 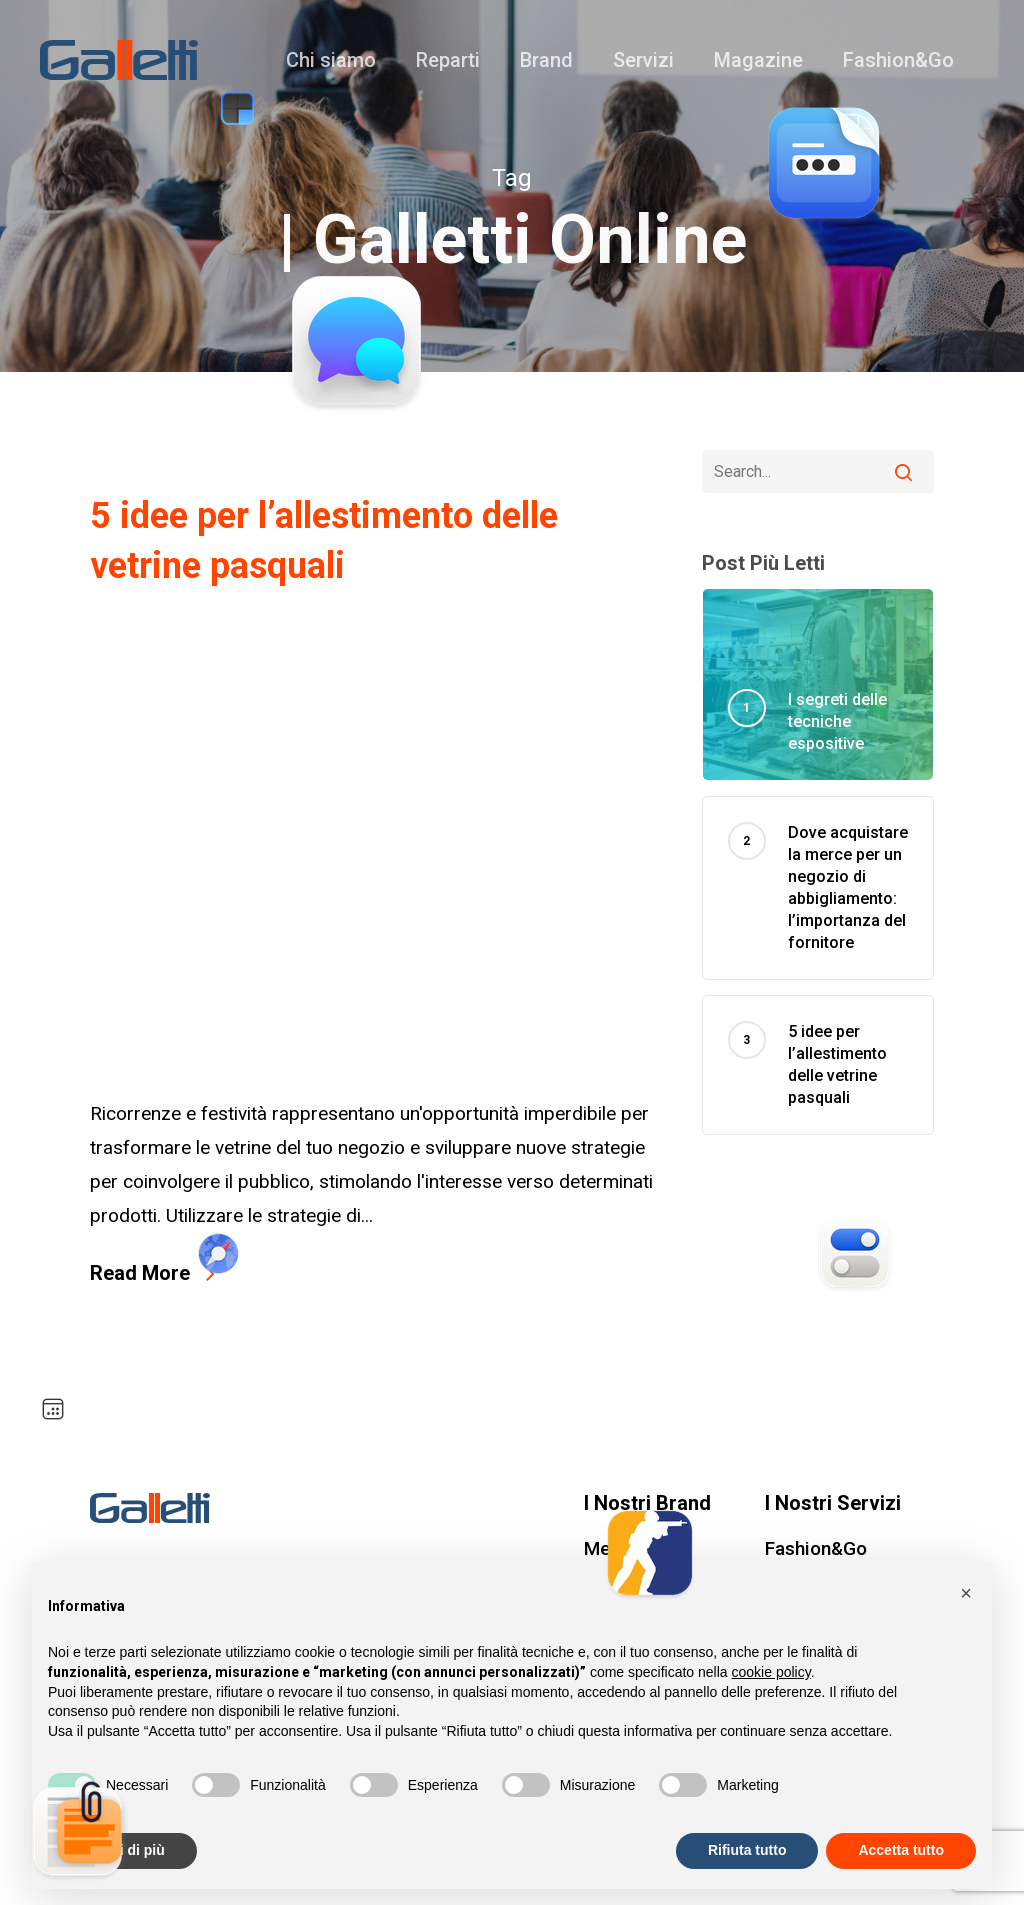 What do you see at coordinates (650, 1553) in the screenshot?
I see `launch counter-strike 2` at bounding box center [650, 1553].